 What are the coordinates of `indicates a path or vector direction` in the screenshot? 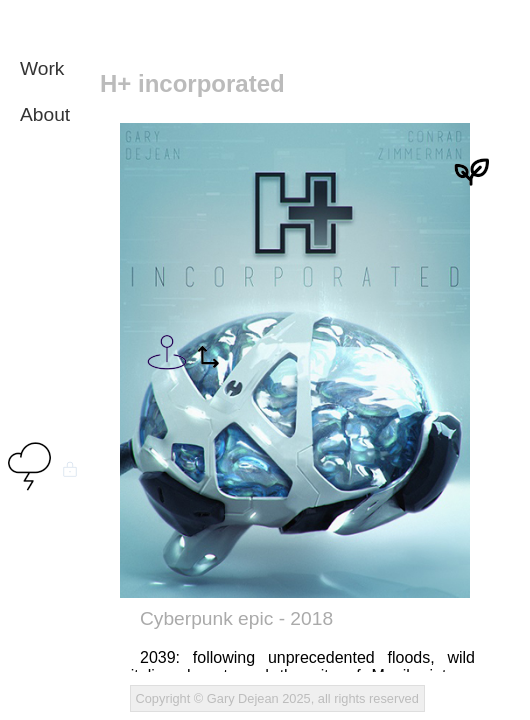 It's located at (207, 356).